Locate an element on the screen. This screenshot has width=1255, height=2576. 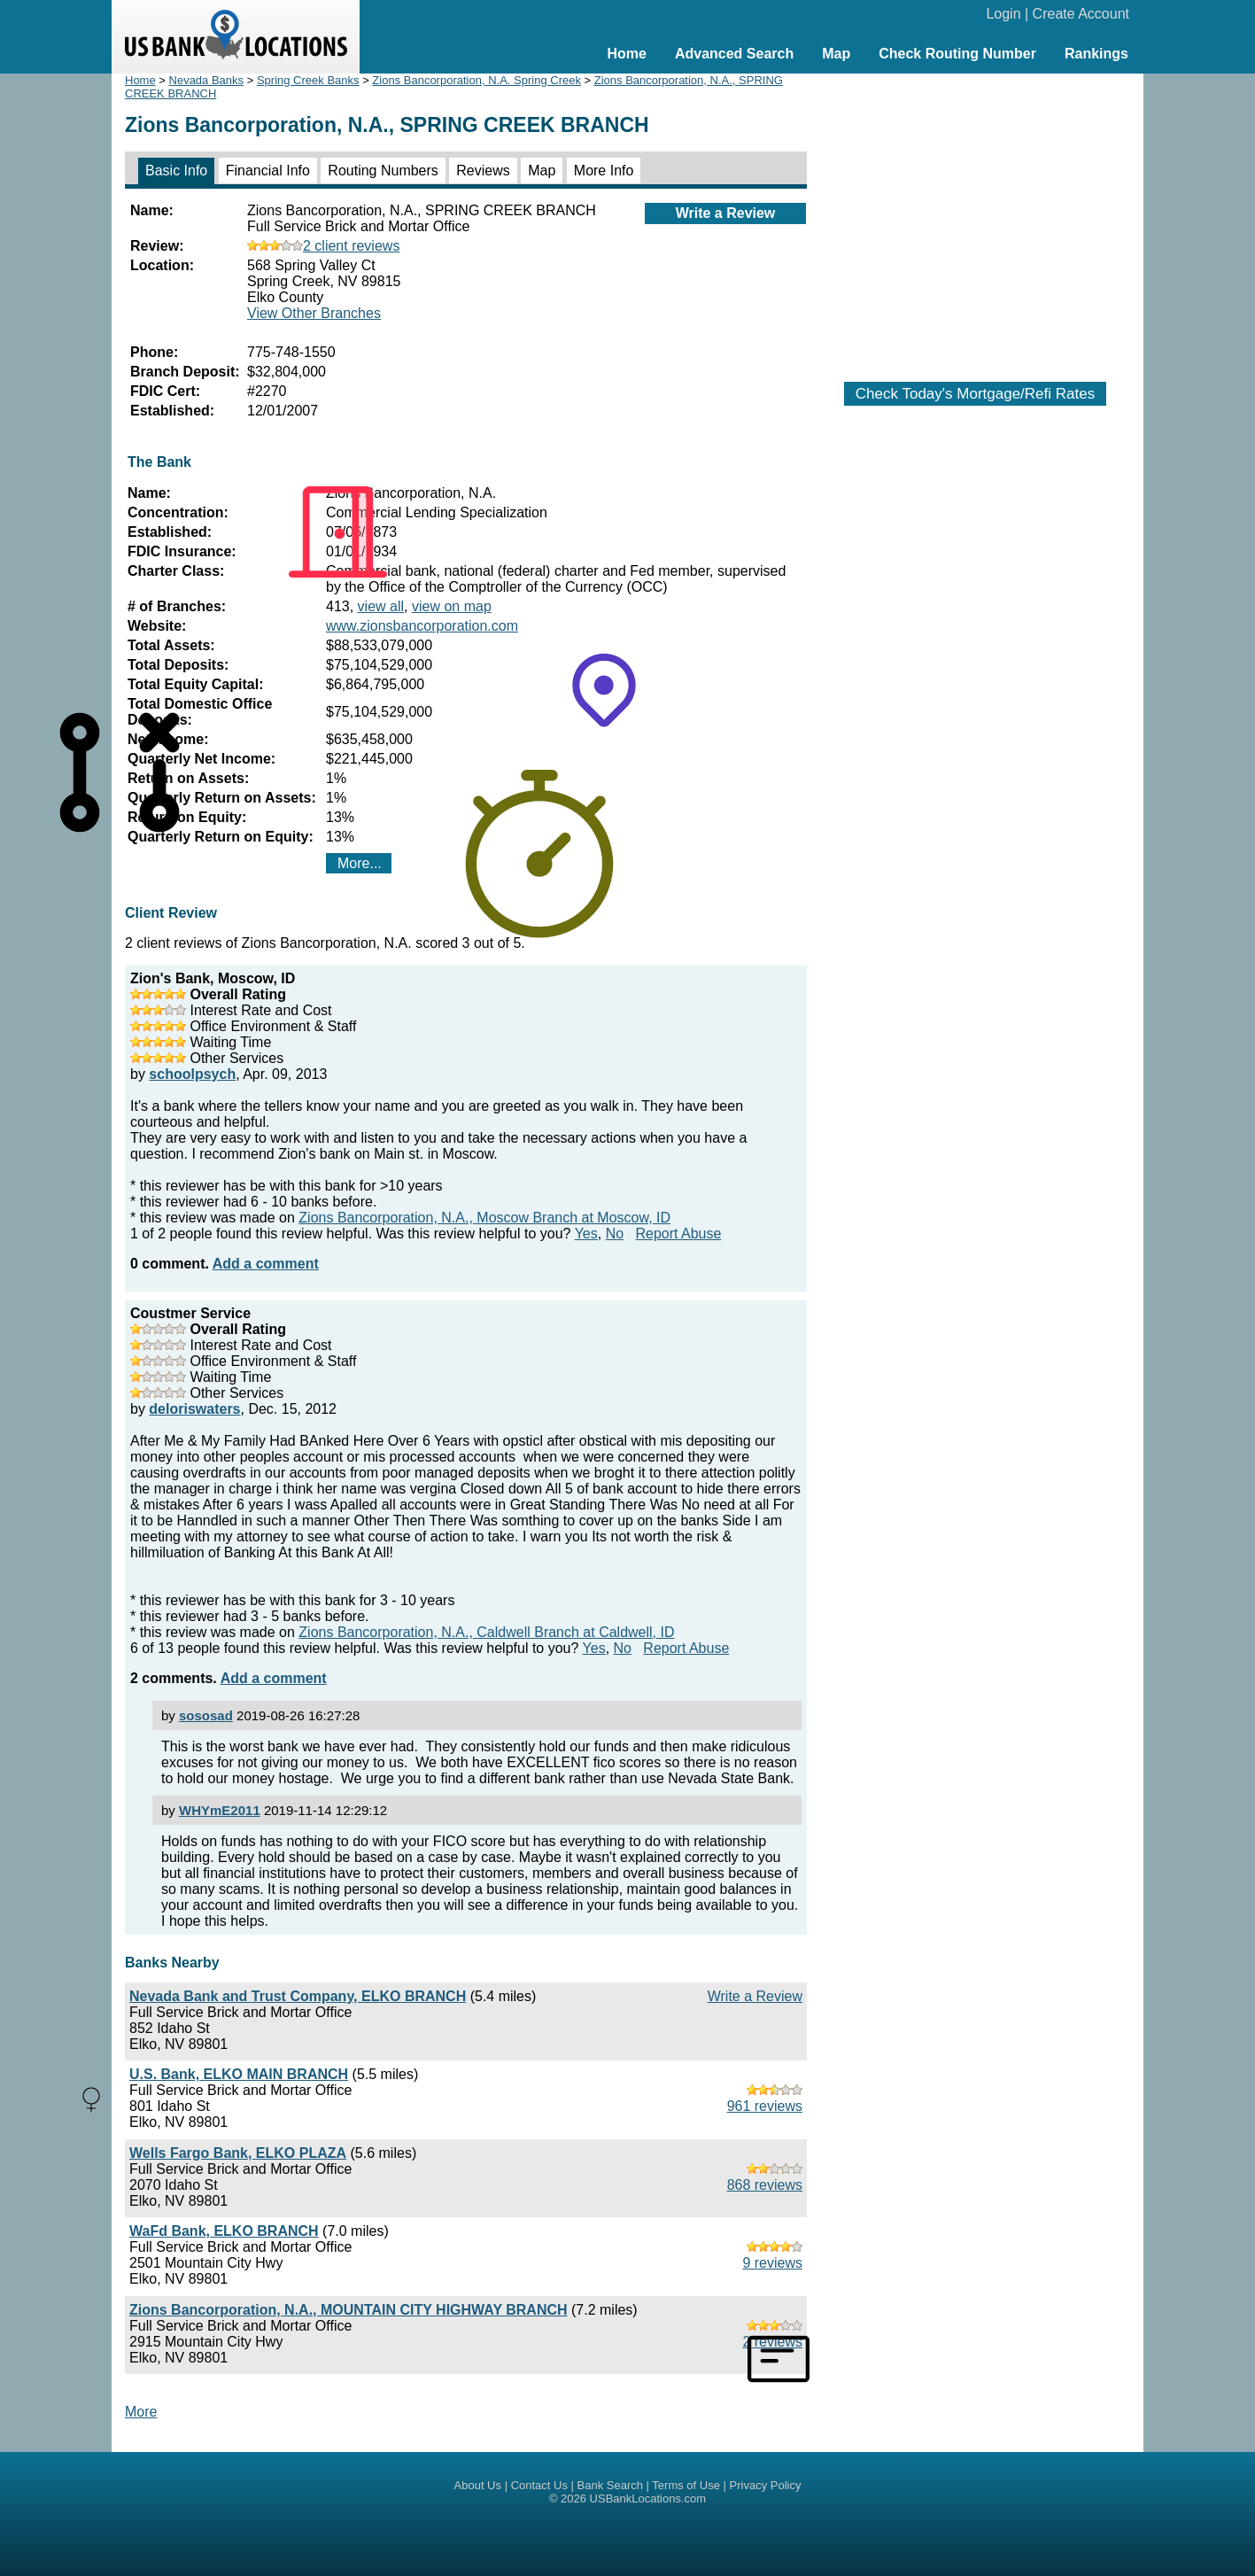
a closed or rejected pull request is located at coordinates (120, 772).